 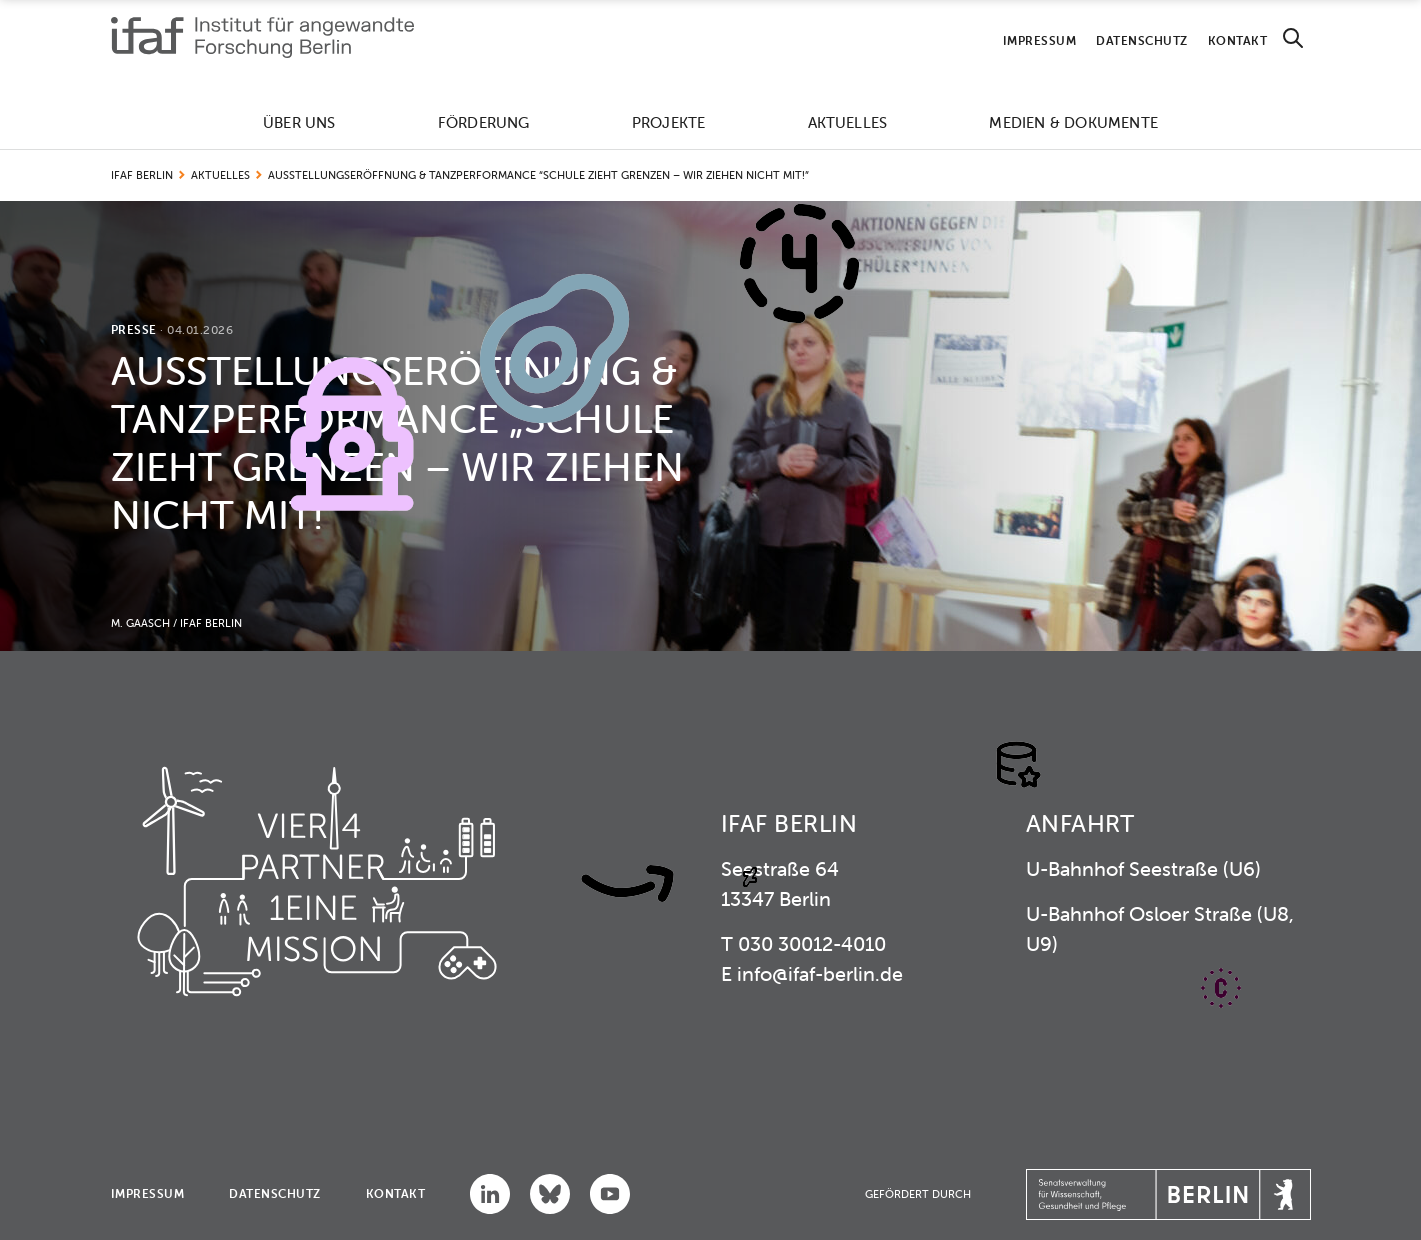 What do you see at coordinates (554, 348) in the screenshot?
I see `select avocado as a food preference or ingredient` at bounding box center [554, 348].